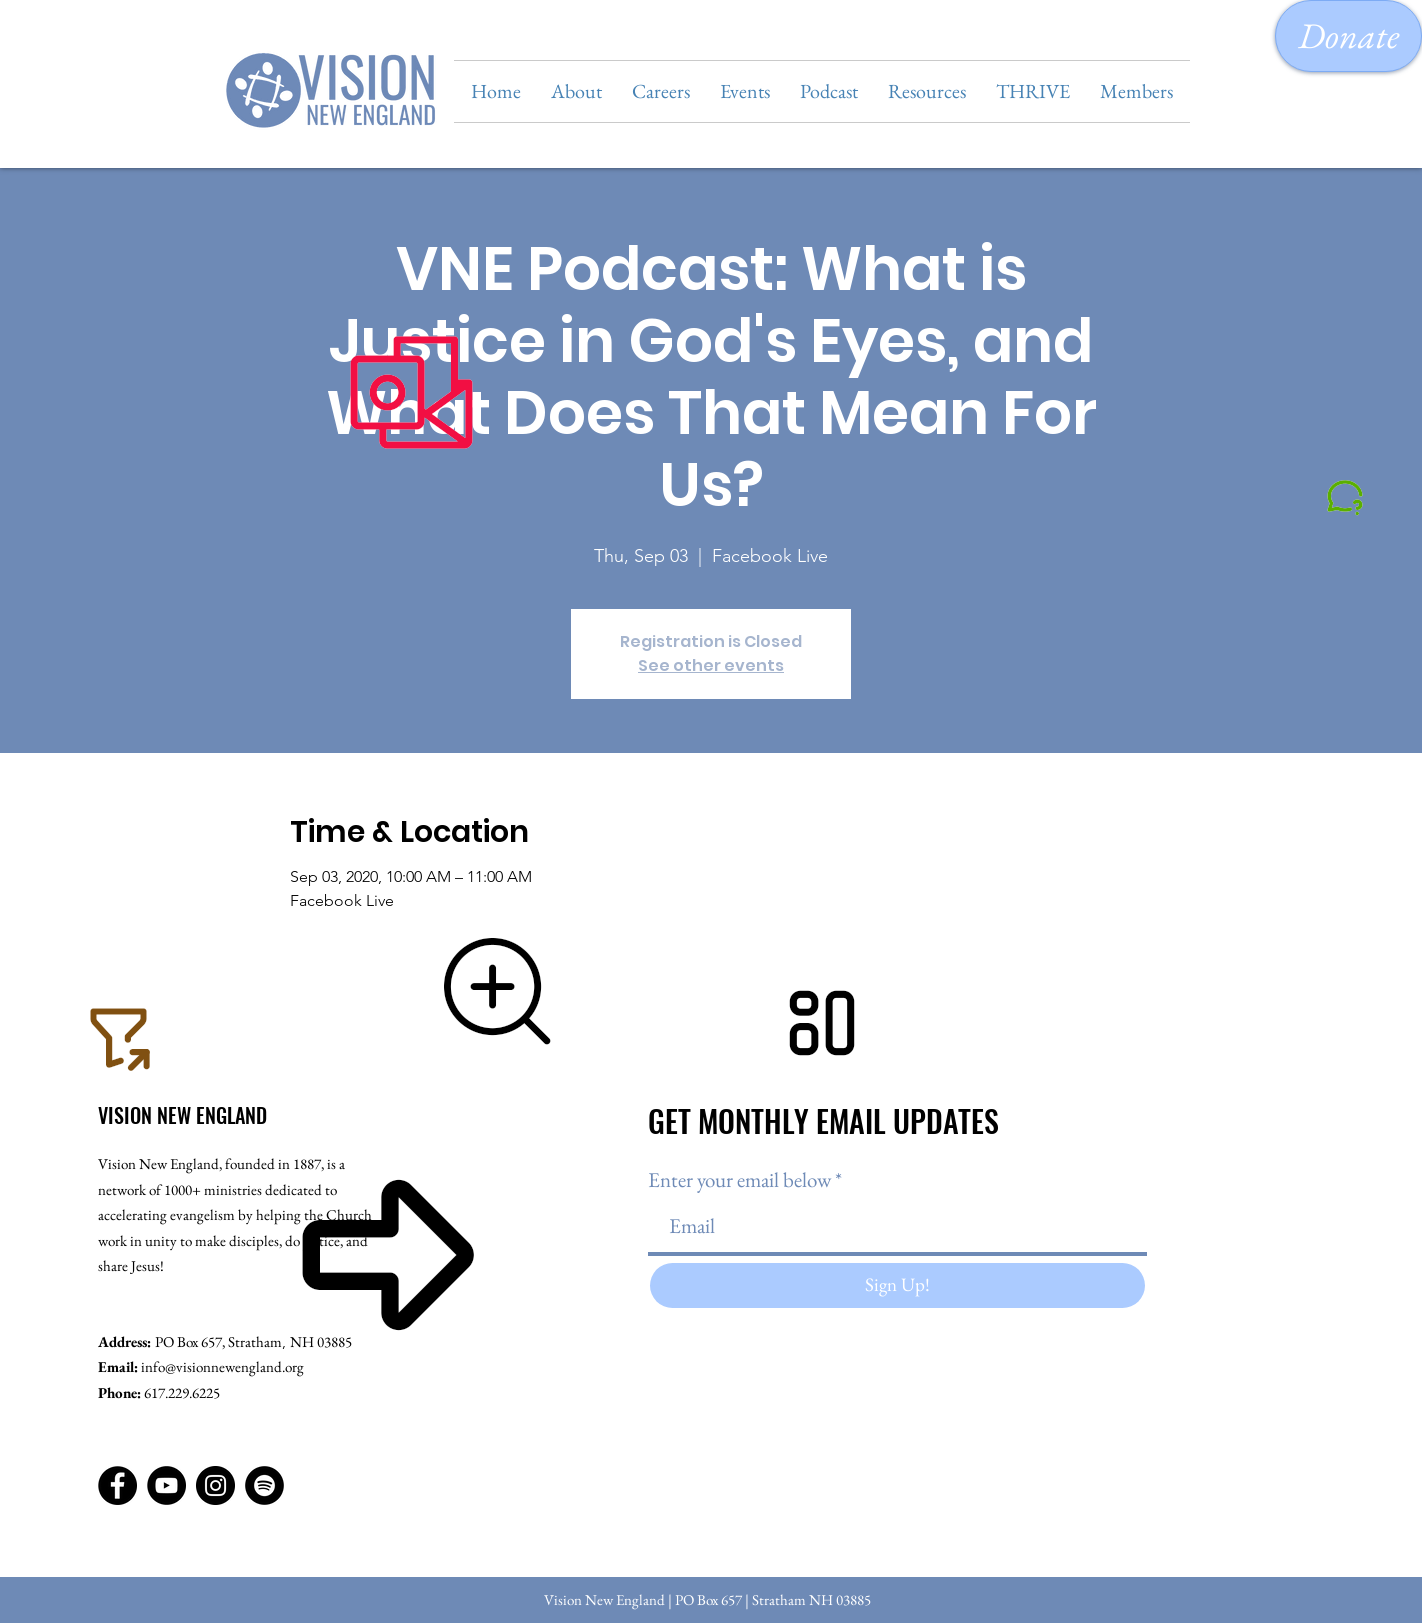  What do you see at coordinates (499, 993) in the screenshot?
I see `zoom in on content or image` at bounding box center [499, 993].